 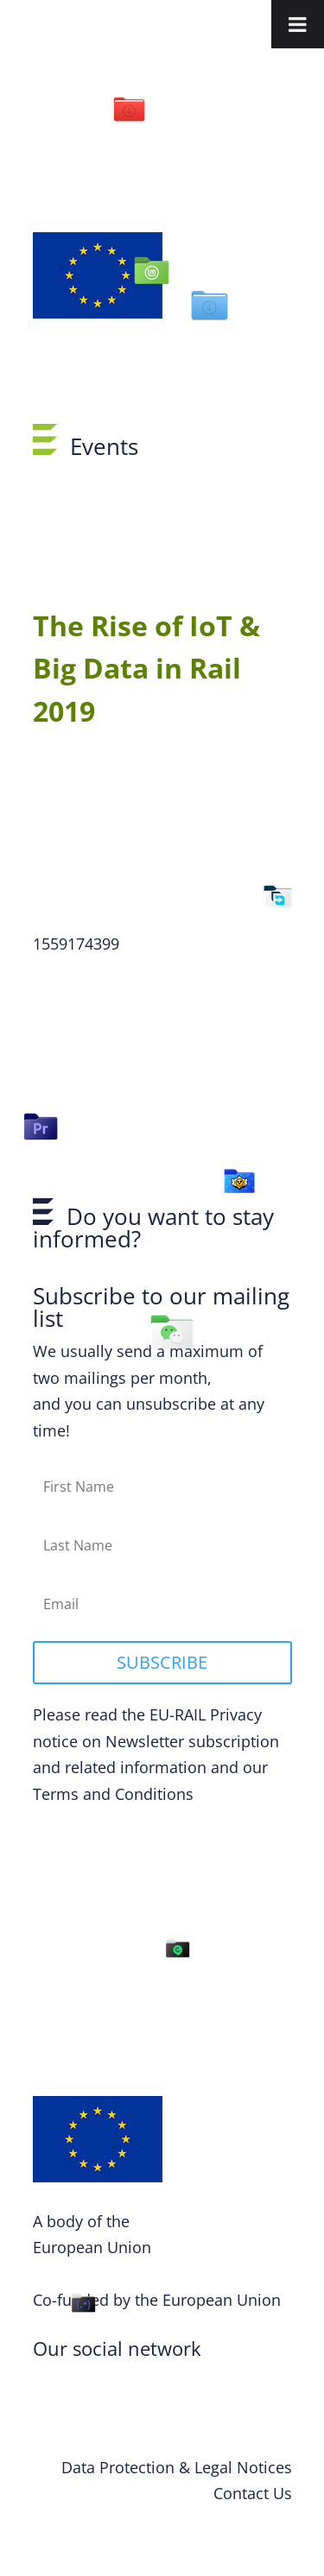 I want to click on access your downloads folder, so click(x=129, y=109).